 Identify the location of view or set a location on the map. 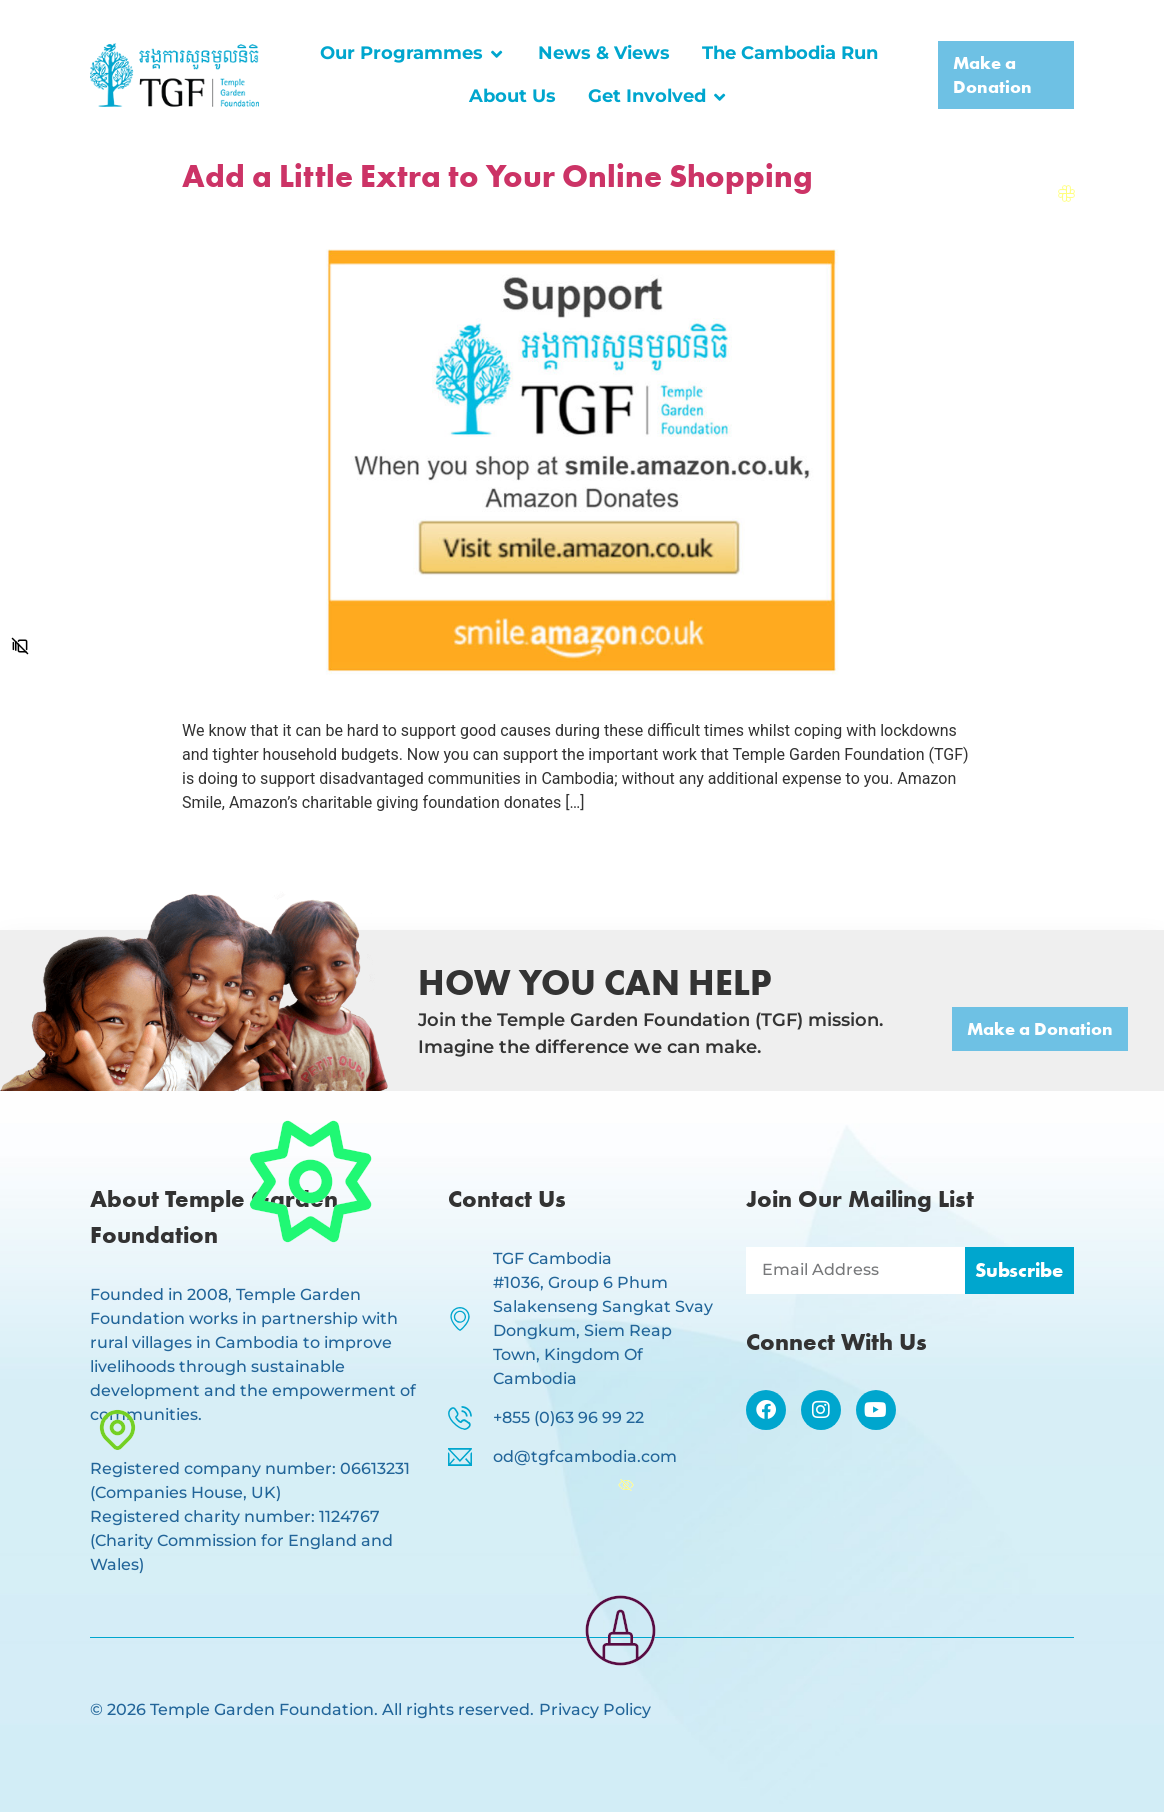
(117, 1429).